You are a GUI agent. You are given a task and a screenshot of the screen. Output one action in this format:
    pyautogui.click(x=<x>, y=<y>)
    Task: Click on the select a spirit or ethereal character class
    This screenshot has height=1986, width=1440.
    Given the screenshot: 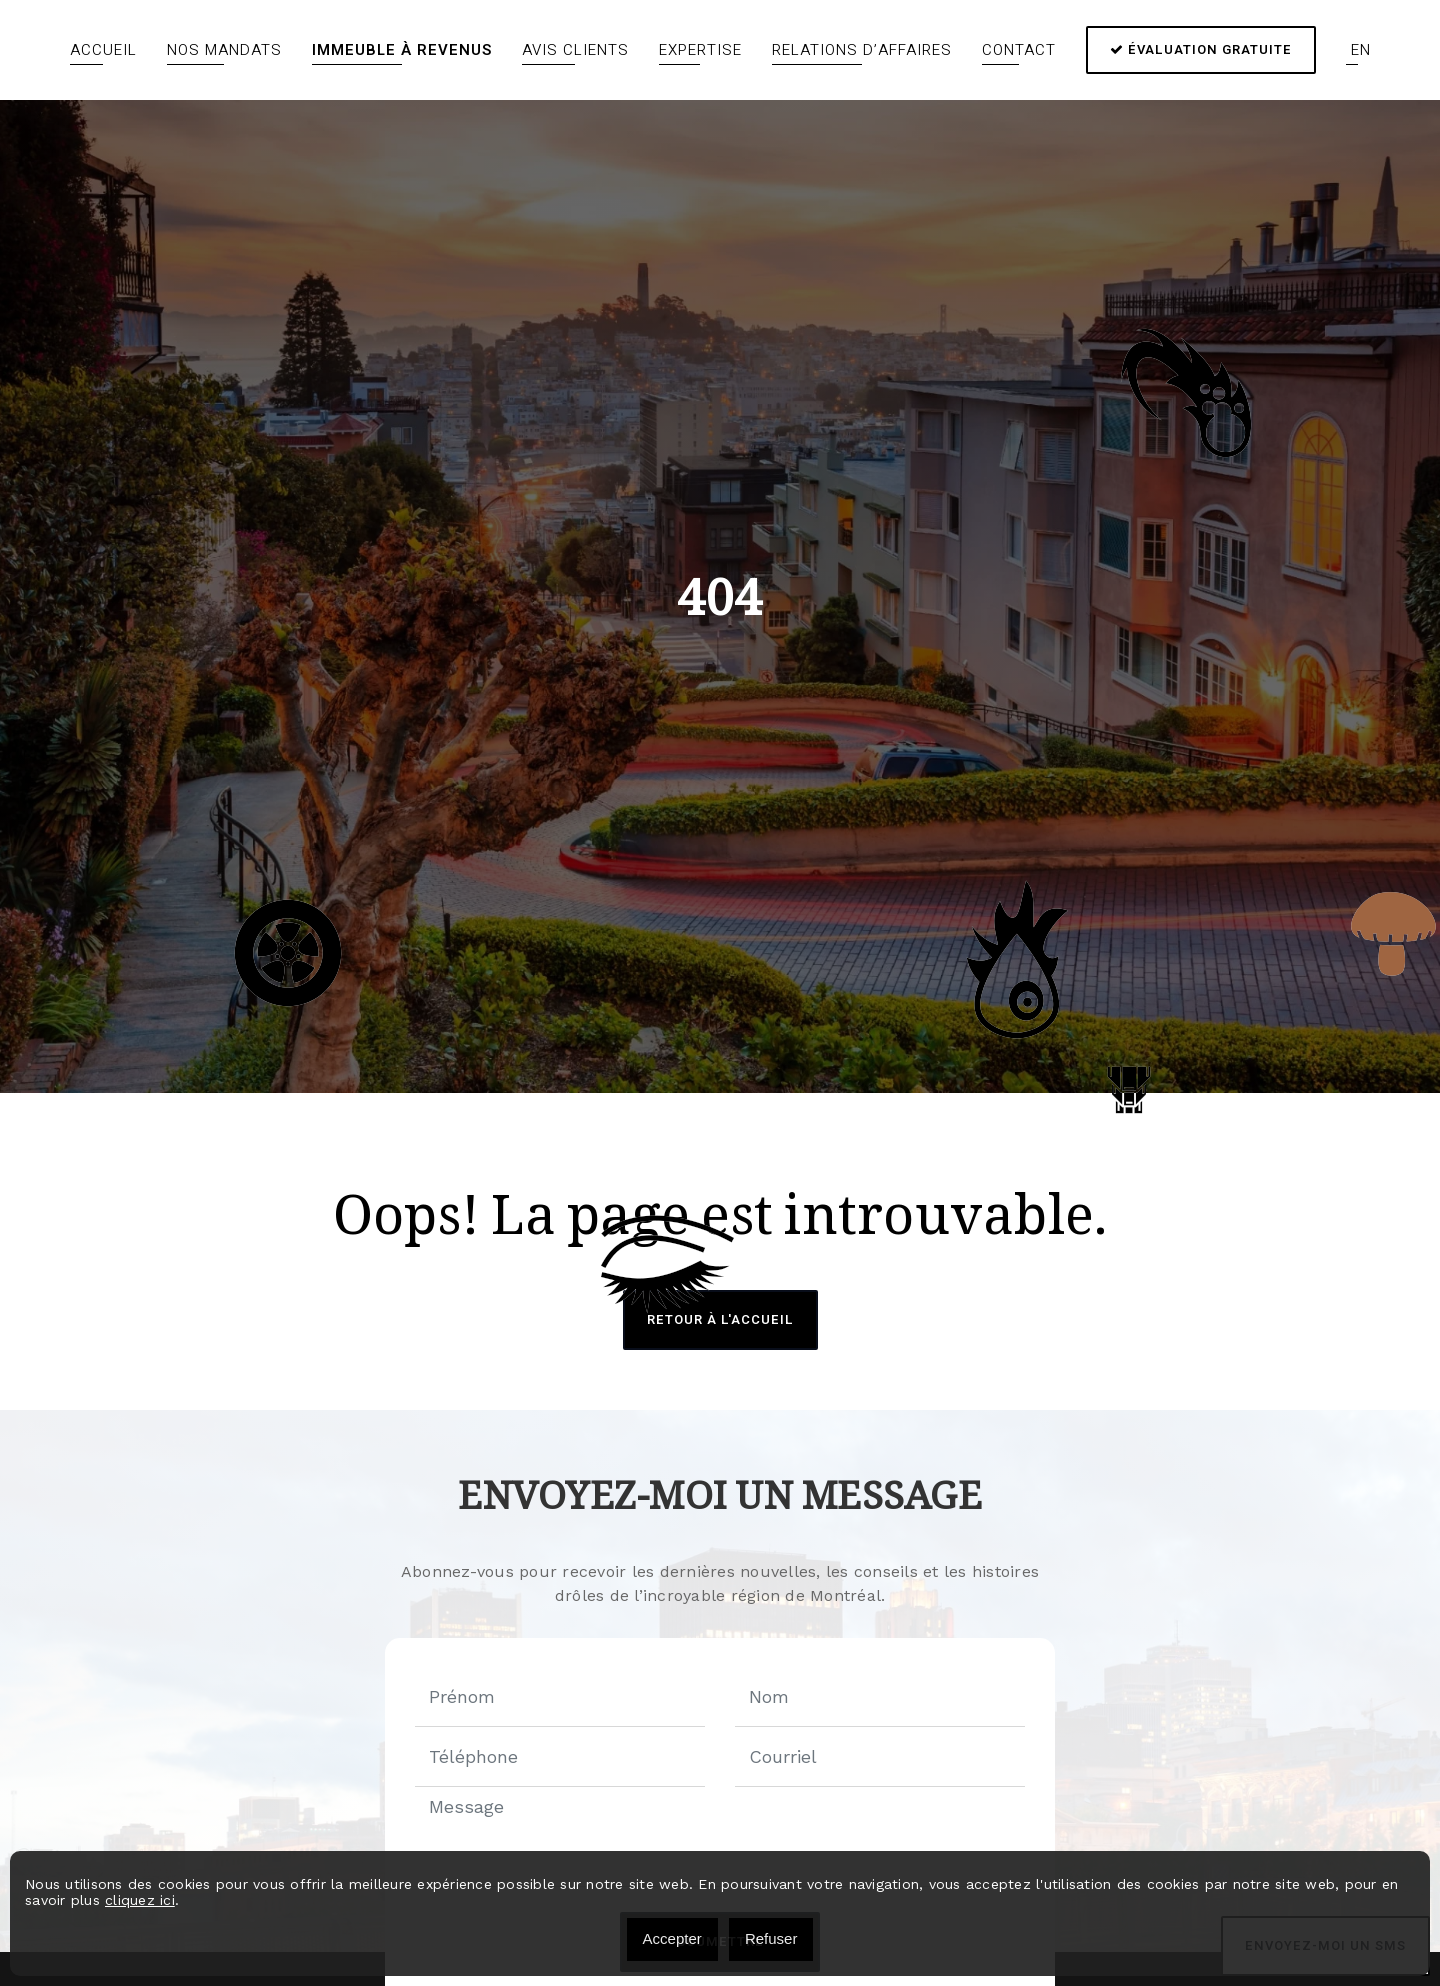 What is the action you would take?
    pyautogui.click(x=1017, y=959)
    